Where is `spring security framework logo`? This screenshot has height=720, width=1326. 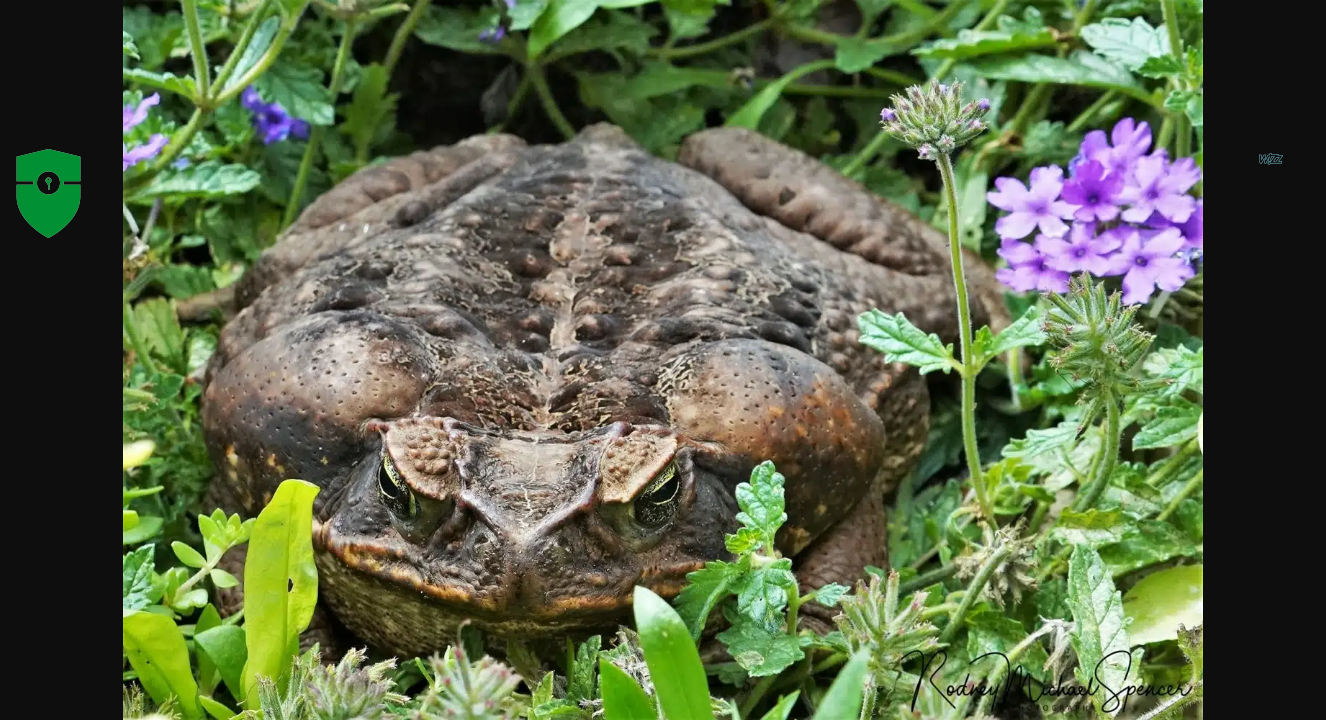 spring security framework logo is located at coordinates (48, 193).